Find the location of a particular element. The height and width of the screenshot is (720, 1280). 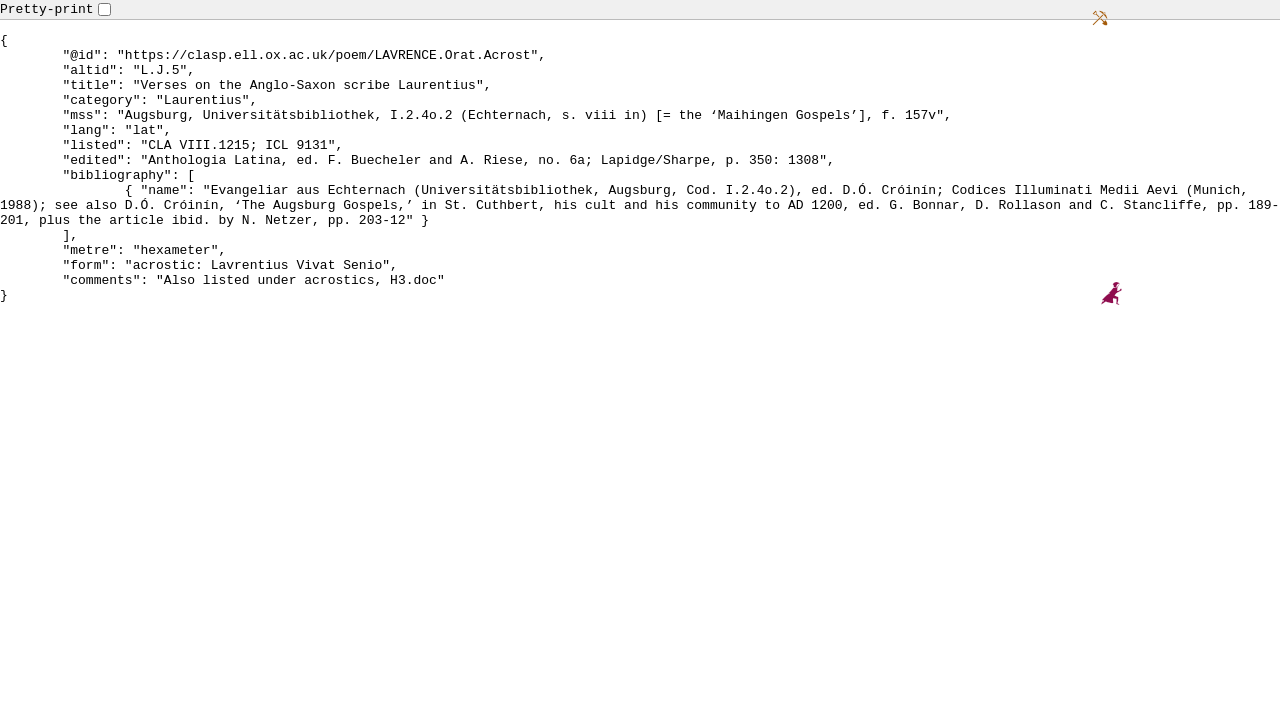

select rogue or assassin character class is located at coordinates (1111, 293).